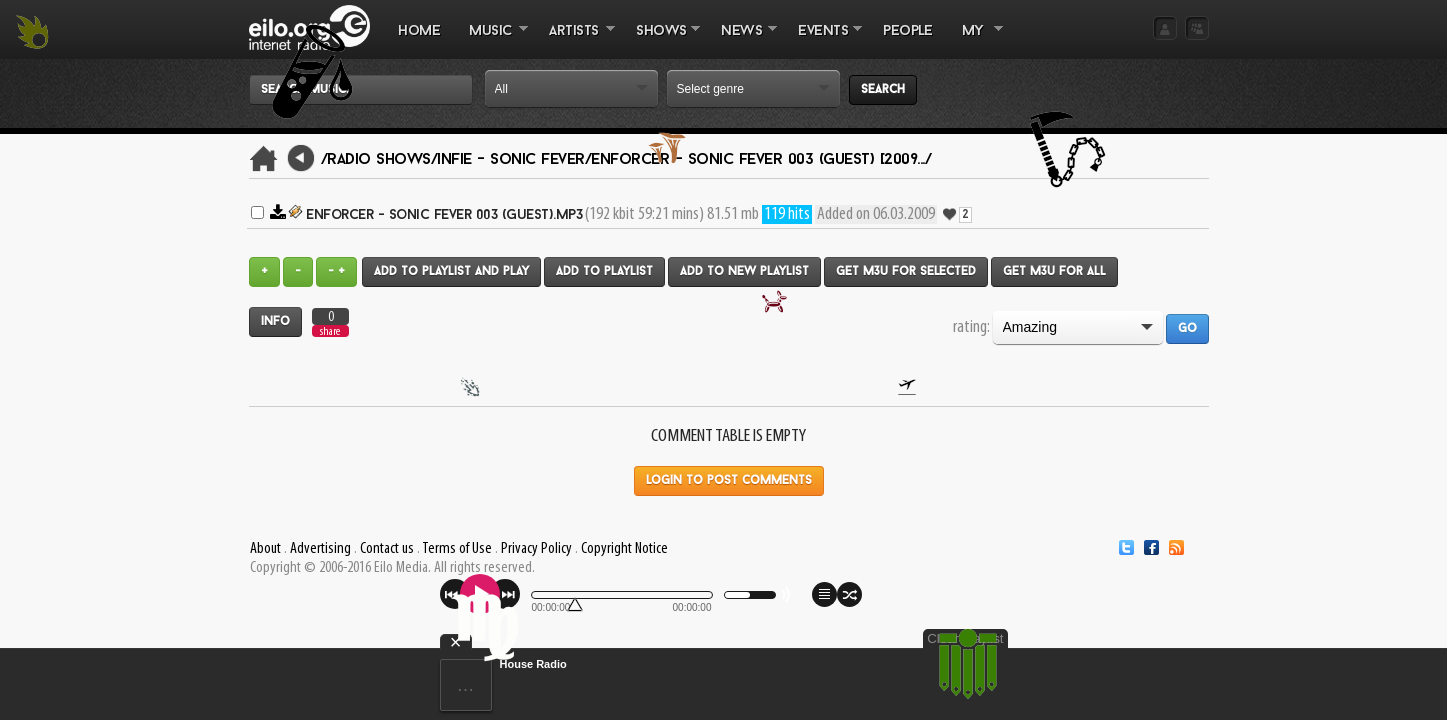 This screenshot has width=1447, height=720. I want to click on select ancient roman armor piece, so click(968, 664).